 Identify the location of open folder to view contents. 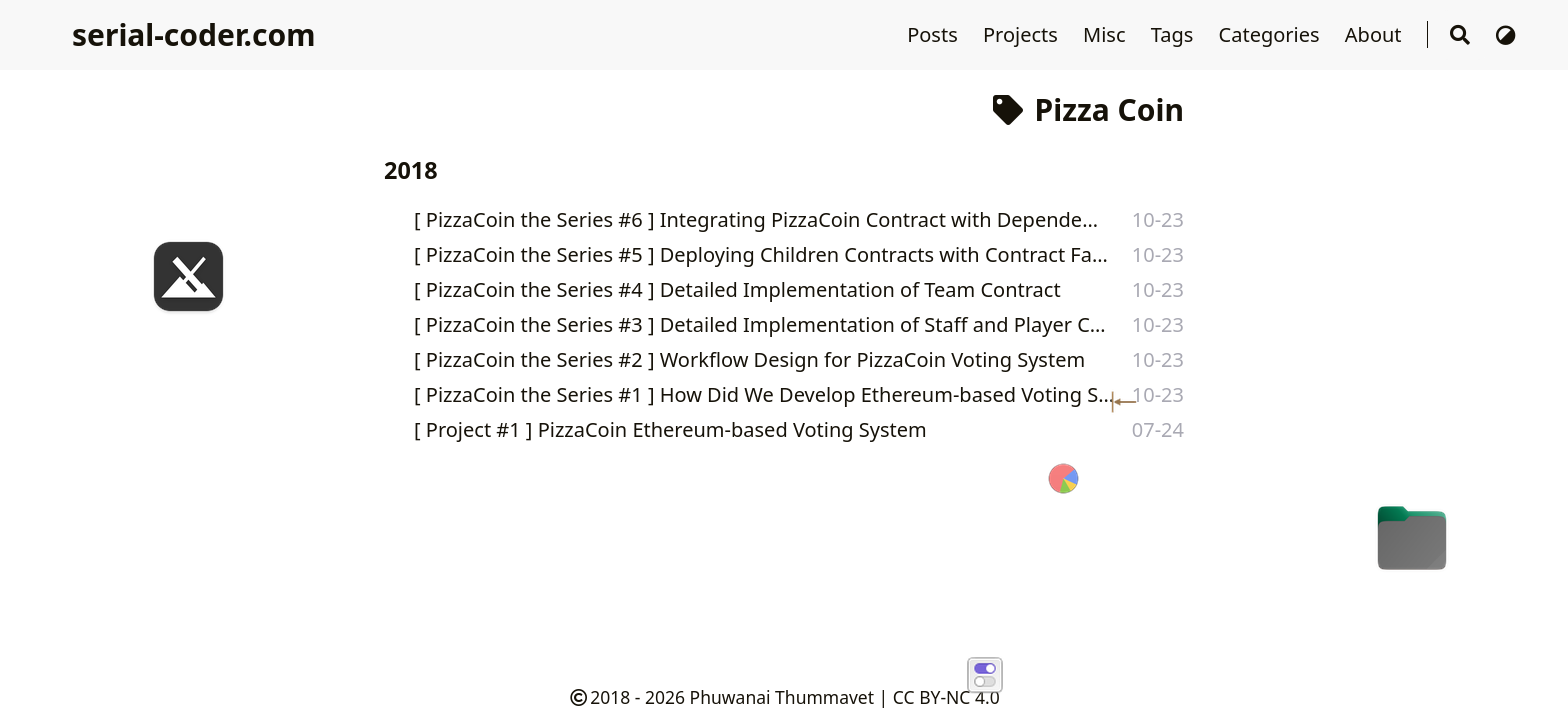
(1412, 538).